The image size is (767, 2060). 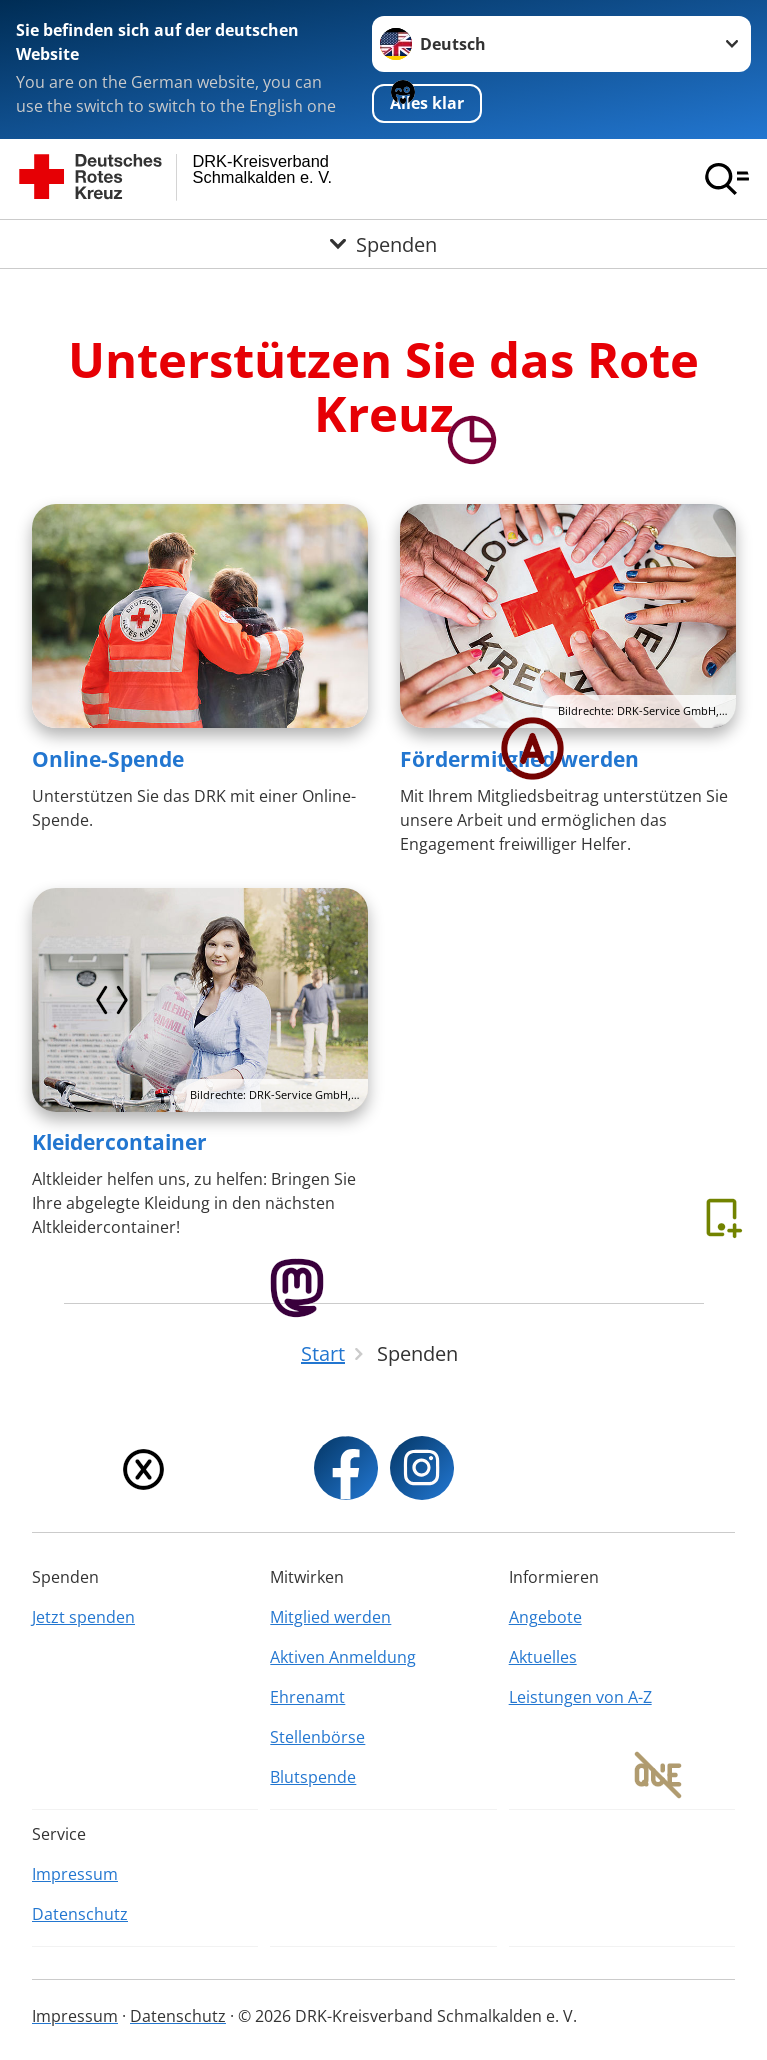 I want to click on disable HTTP request queue, so click(x=658, y=1775).